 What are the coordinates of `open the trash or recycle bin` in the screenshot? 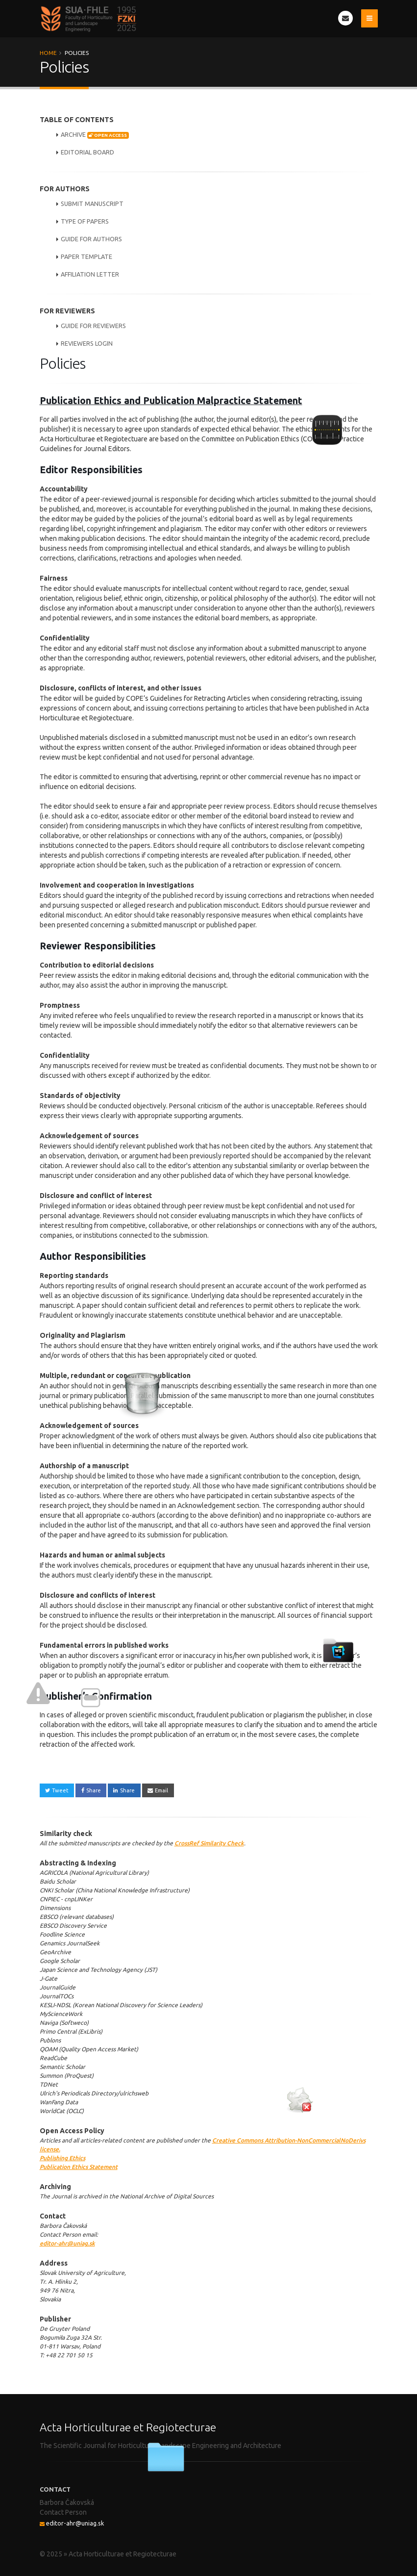 It's located at (142, 1391).